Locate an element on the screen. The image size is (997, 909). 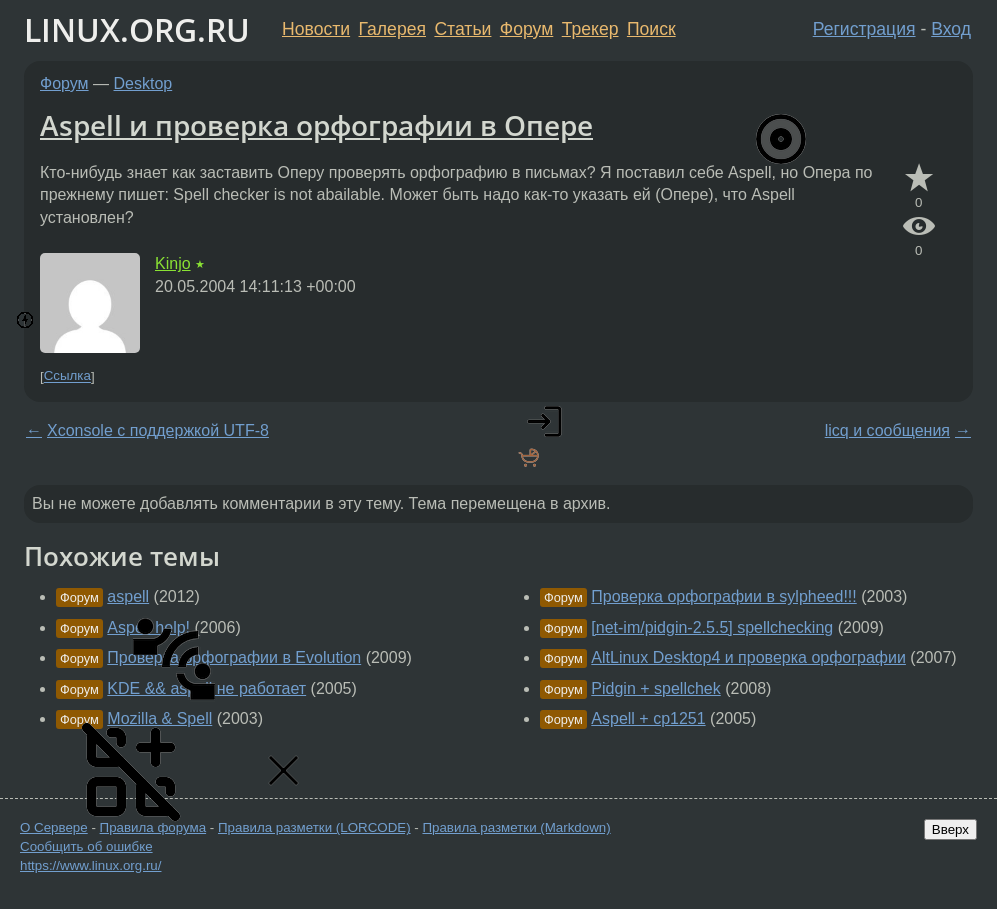
indicates offline or cached content available is located at coordinates (25, 320).